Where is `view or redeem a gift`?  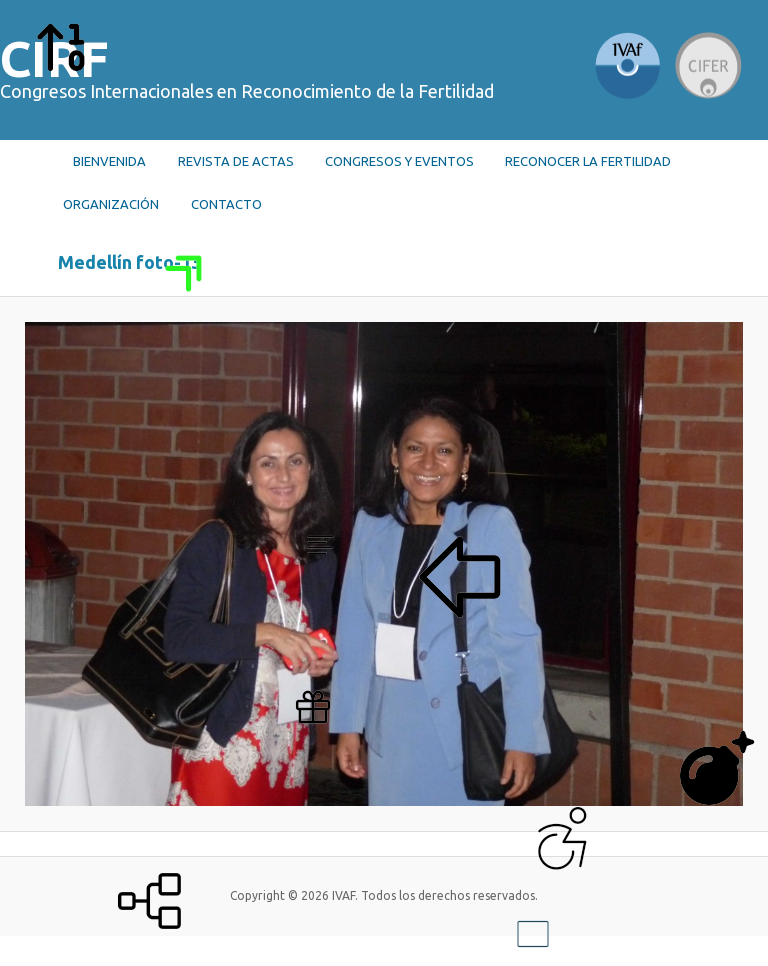 view or redeem a gift is located at coordinates (313, 709).